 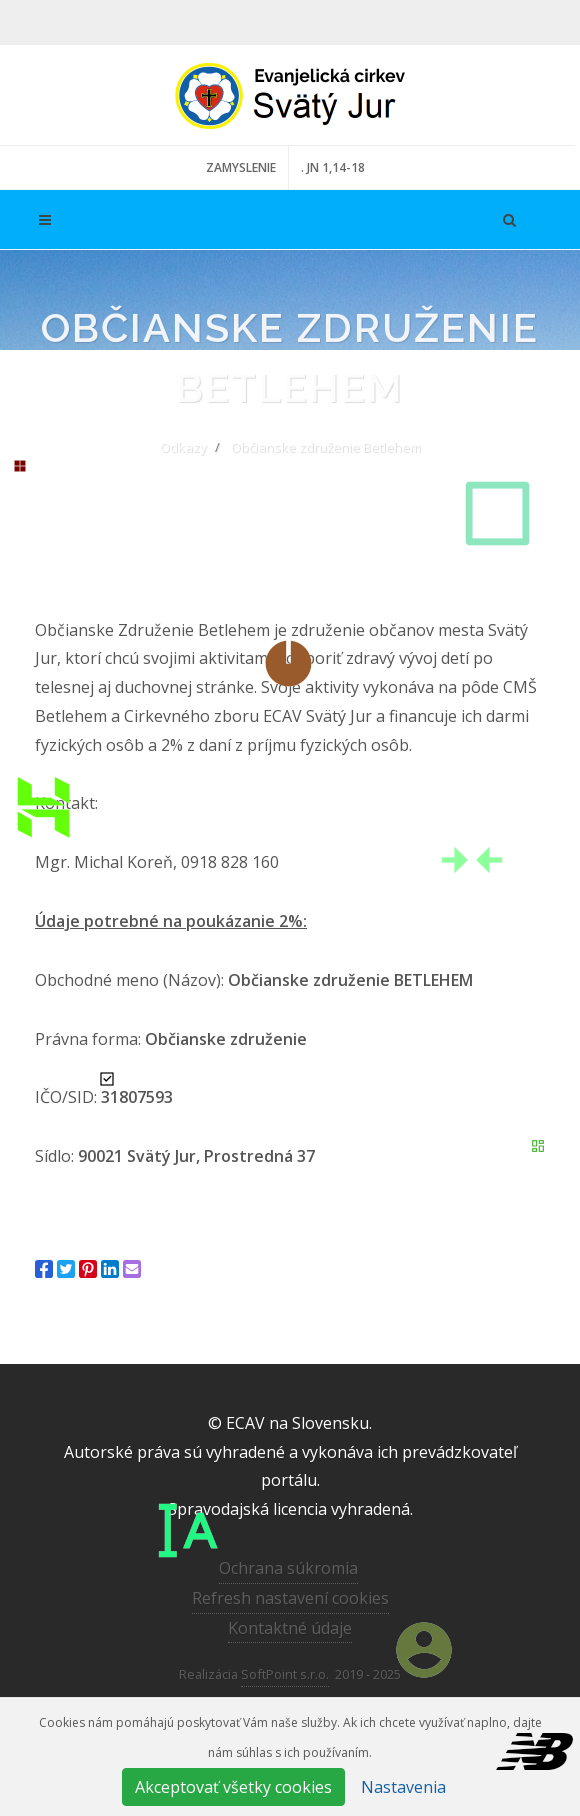 What do you see at coordinates (472, 860) in the screenshot?
I see `collapse or minimize a panel horizontally` at bounding box center [472, 860].